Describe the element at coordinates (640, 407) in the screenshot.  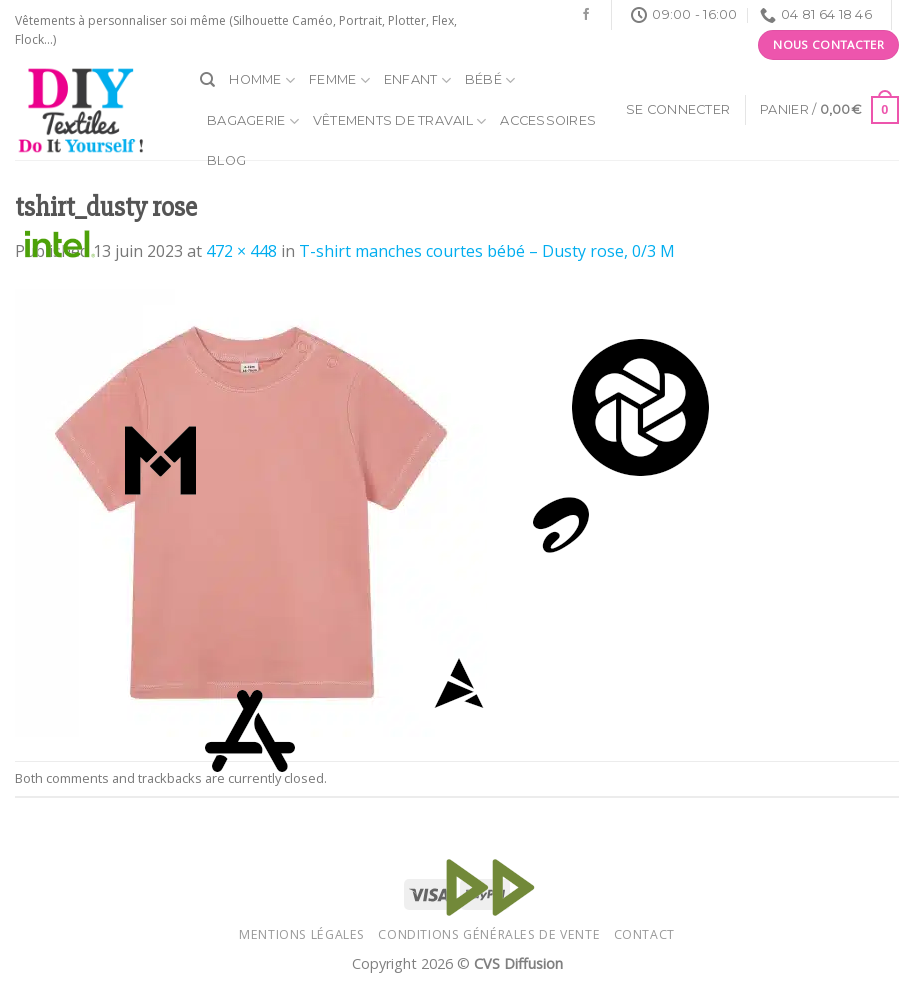
I see `chromatic logo` at that location.